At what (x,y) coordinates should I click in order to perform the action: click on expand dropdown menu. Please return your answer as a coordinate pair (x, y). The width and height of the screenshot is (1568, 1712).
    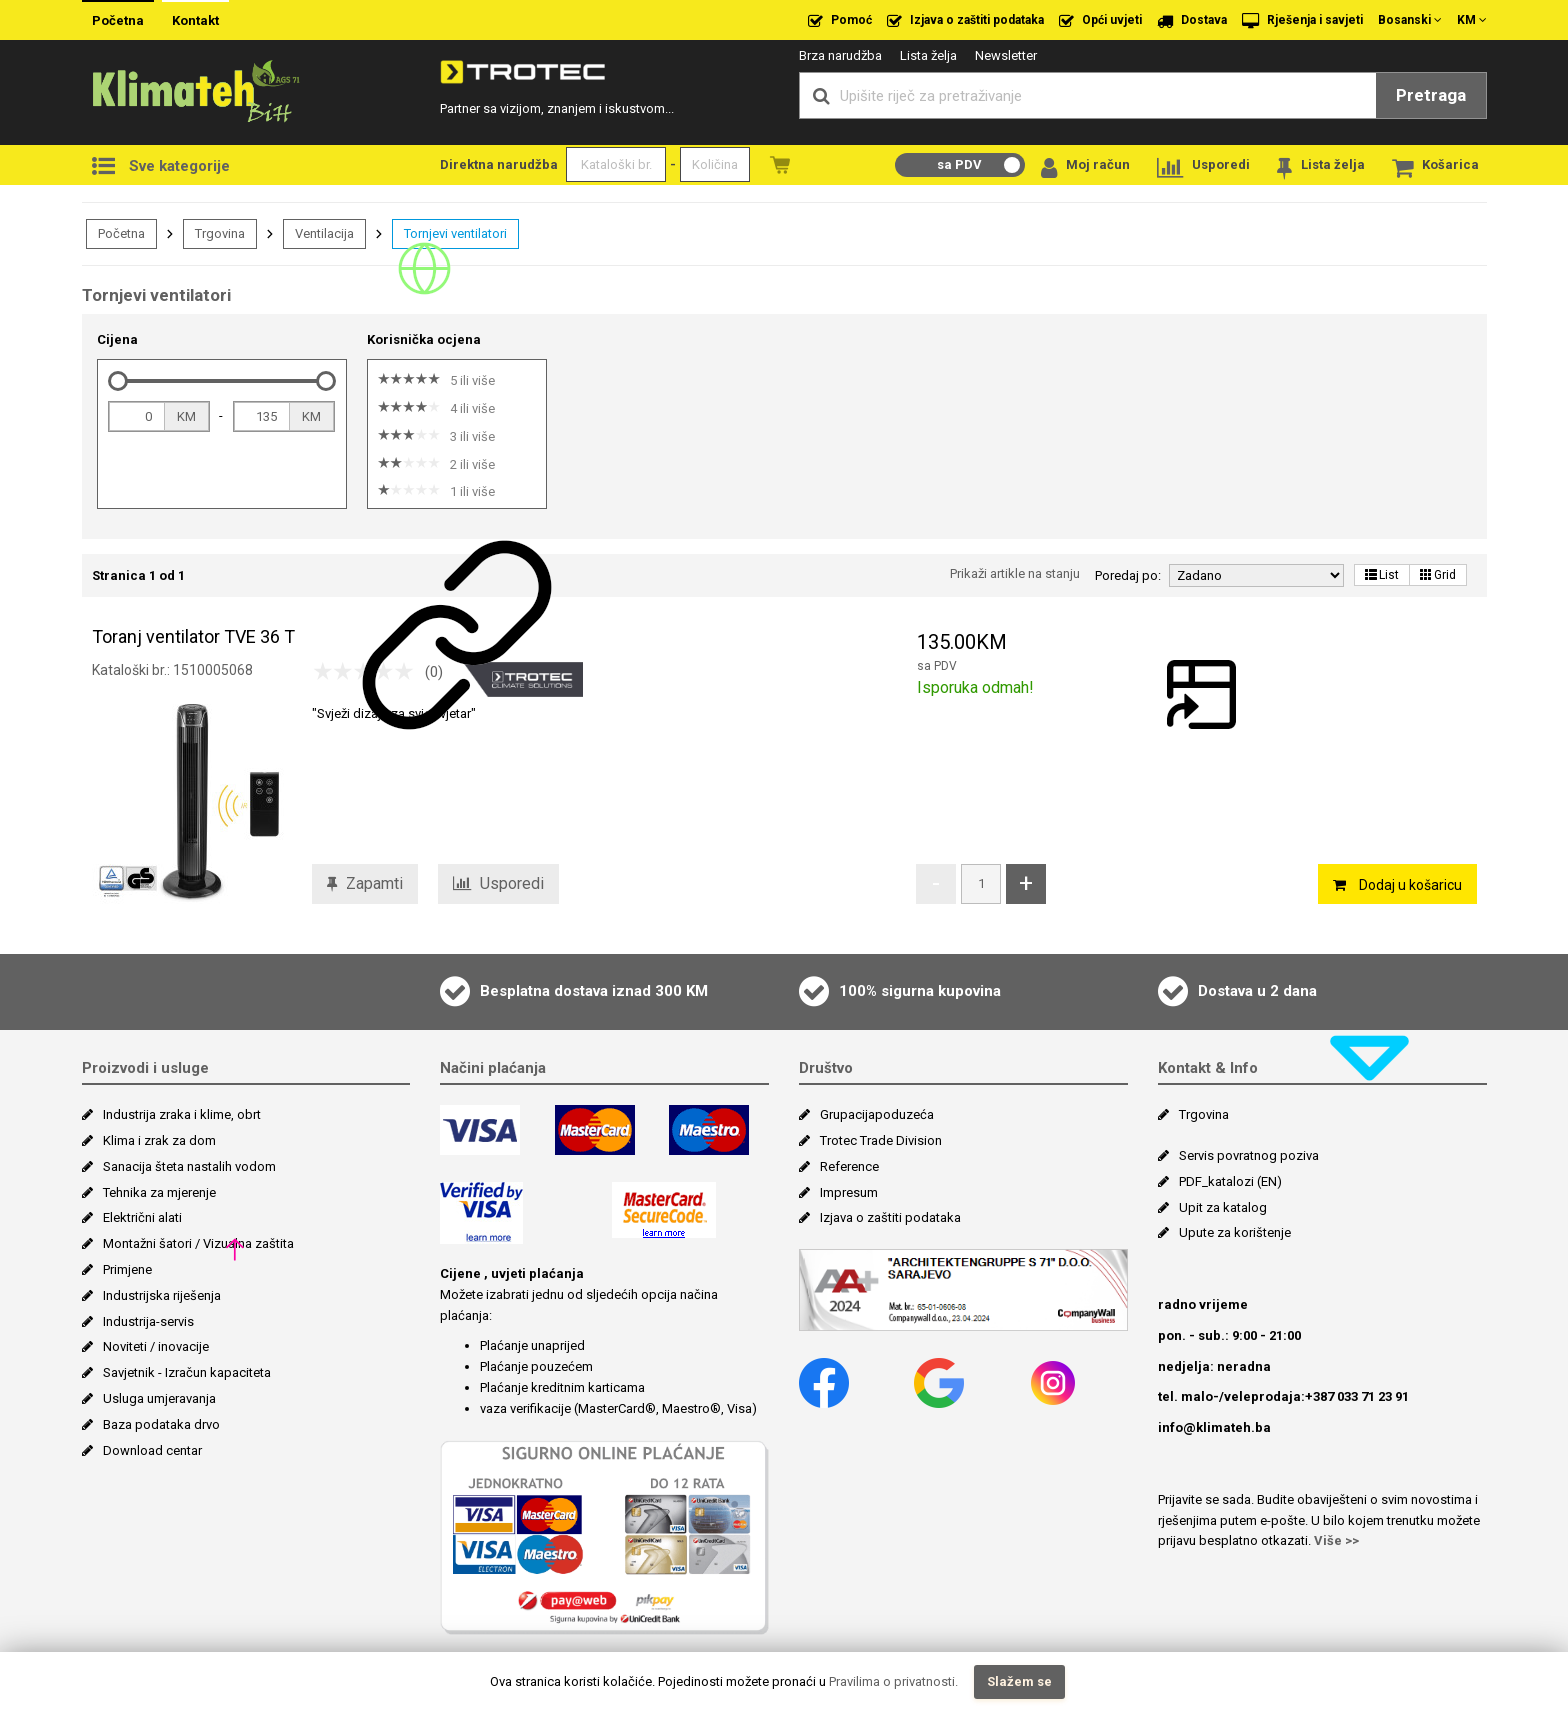
    Looking at the image, I should click on (1369, 1052).